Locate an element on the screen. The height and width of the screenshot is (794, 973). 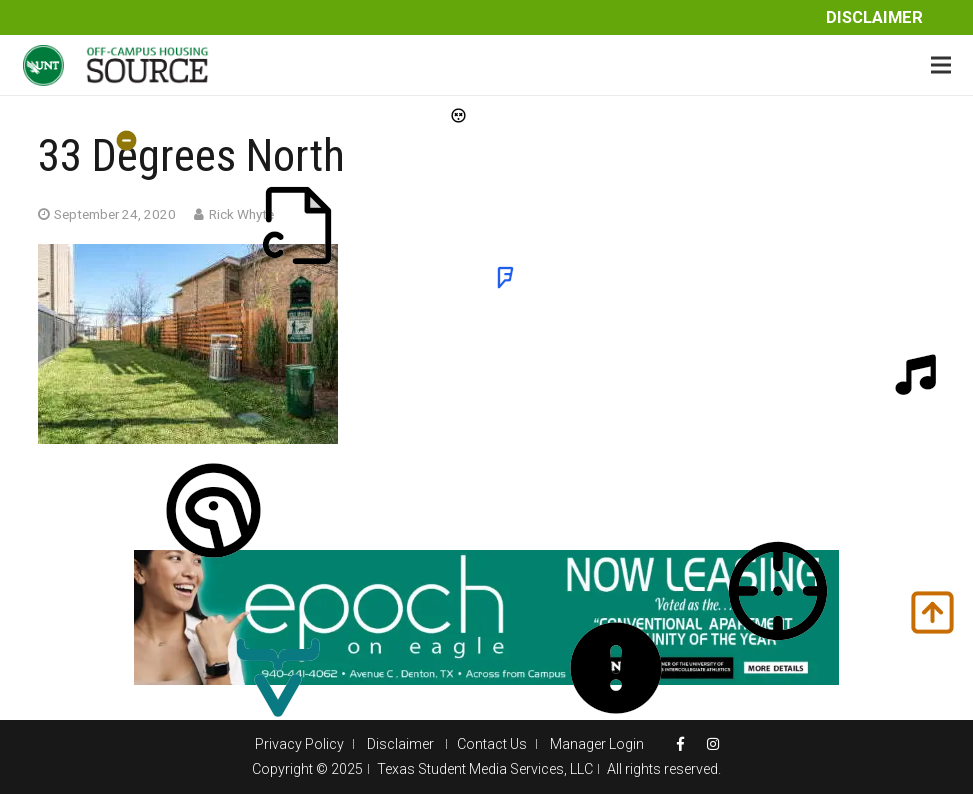
indicates an error or failed action is located at coordinates (458, 115).